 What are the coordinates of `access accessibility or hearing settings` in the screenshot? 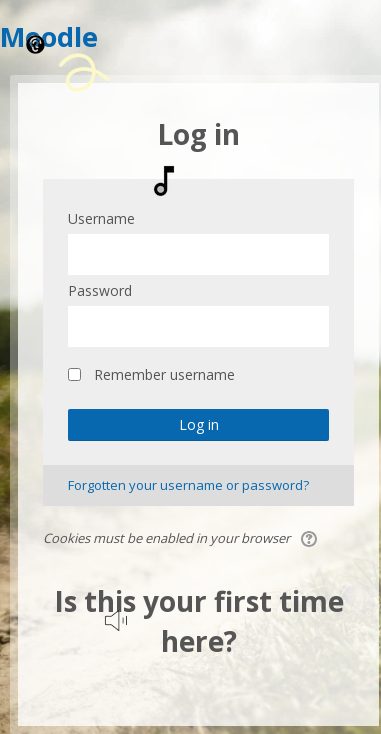 It's located at (35, 44).